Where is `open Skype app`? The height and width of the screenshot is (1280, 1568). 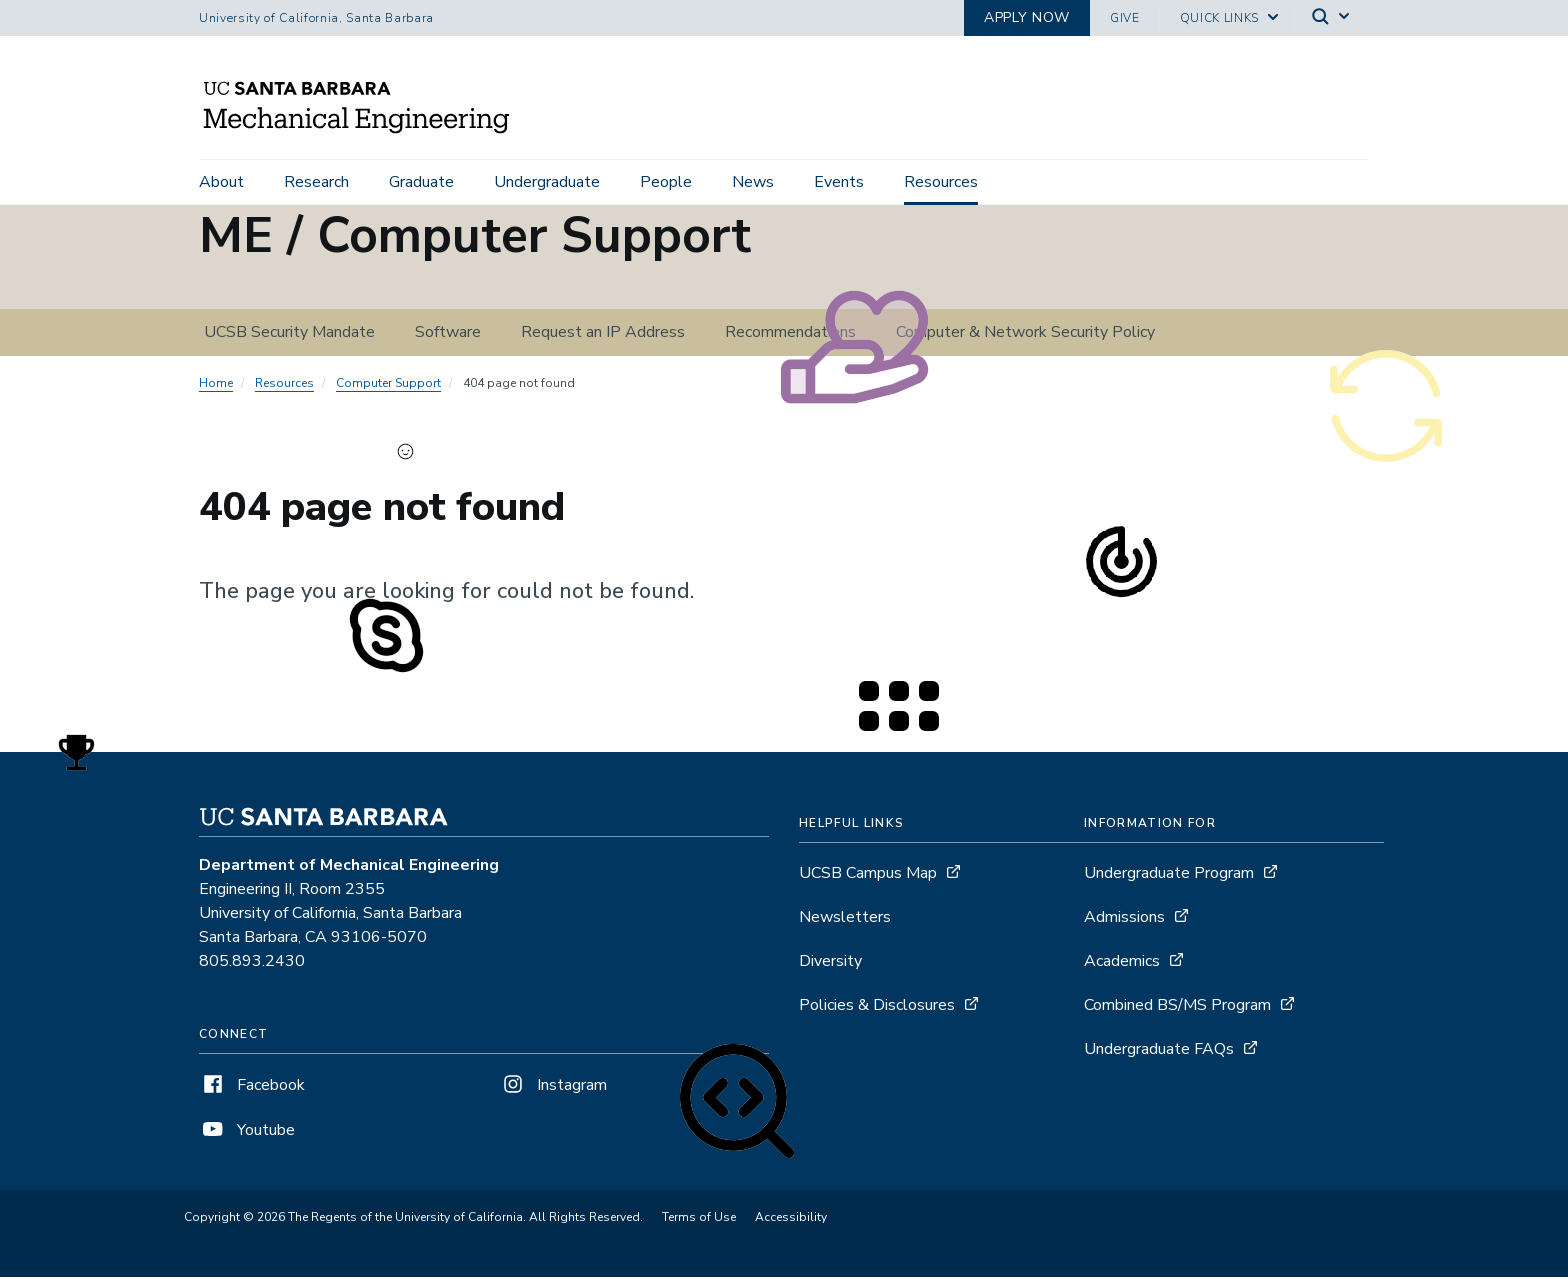 open Skype app is located at coordinates (386, 635).